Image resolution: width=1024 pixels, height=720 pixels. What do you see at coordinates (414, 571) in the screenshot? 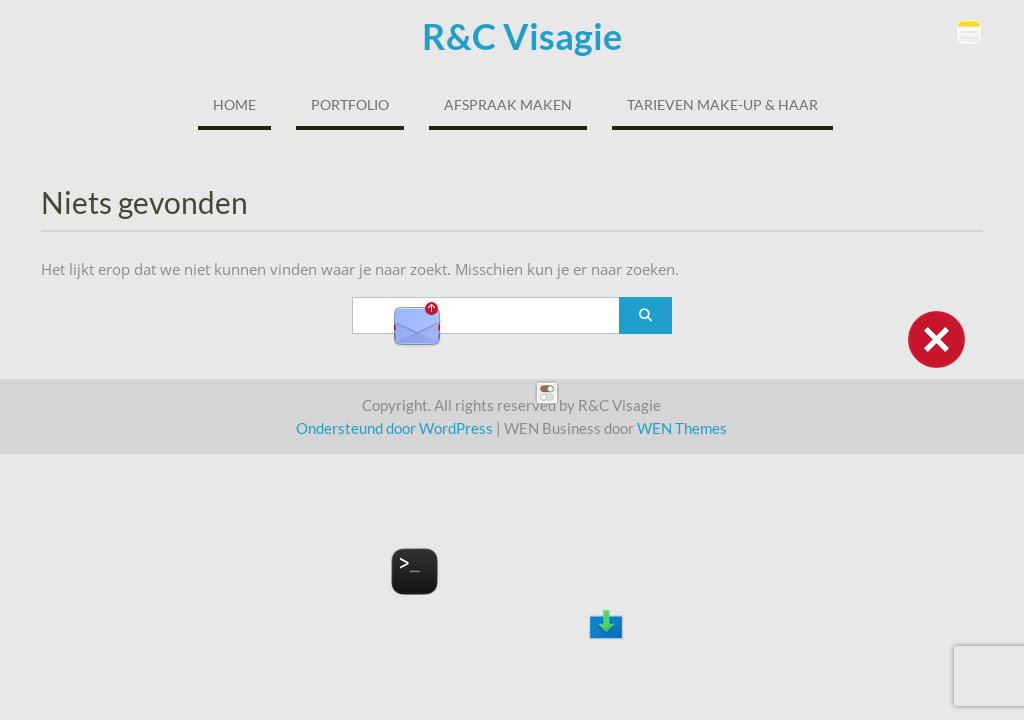
I see `open the terminal application` at bounding box center [414, 571].